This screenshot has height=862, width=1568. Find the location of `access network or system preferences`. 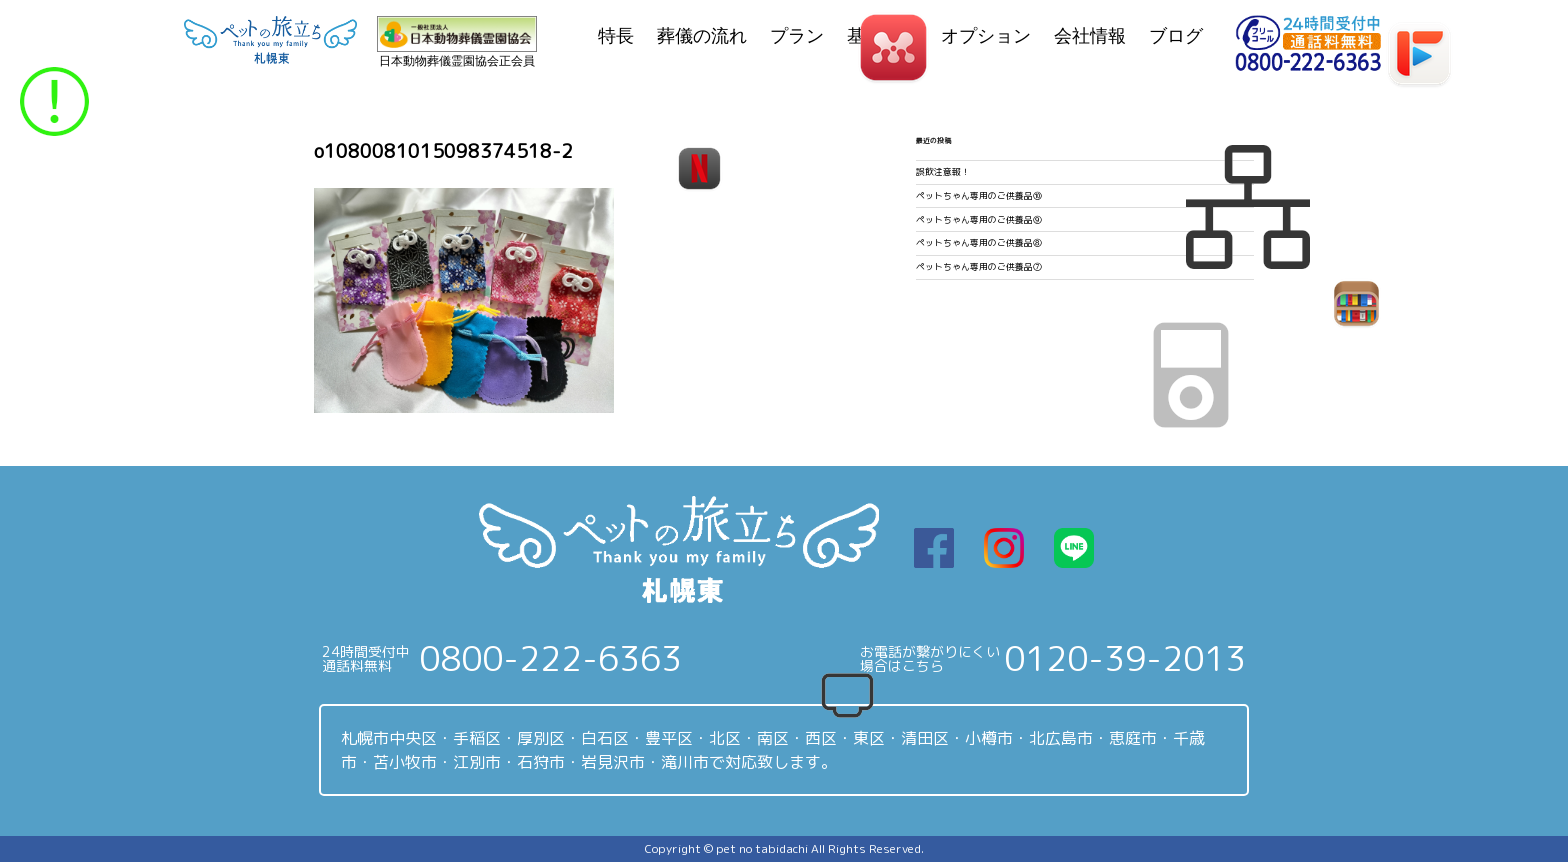

access network or system preferences is located at coordinates (847, 695).